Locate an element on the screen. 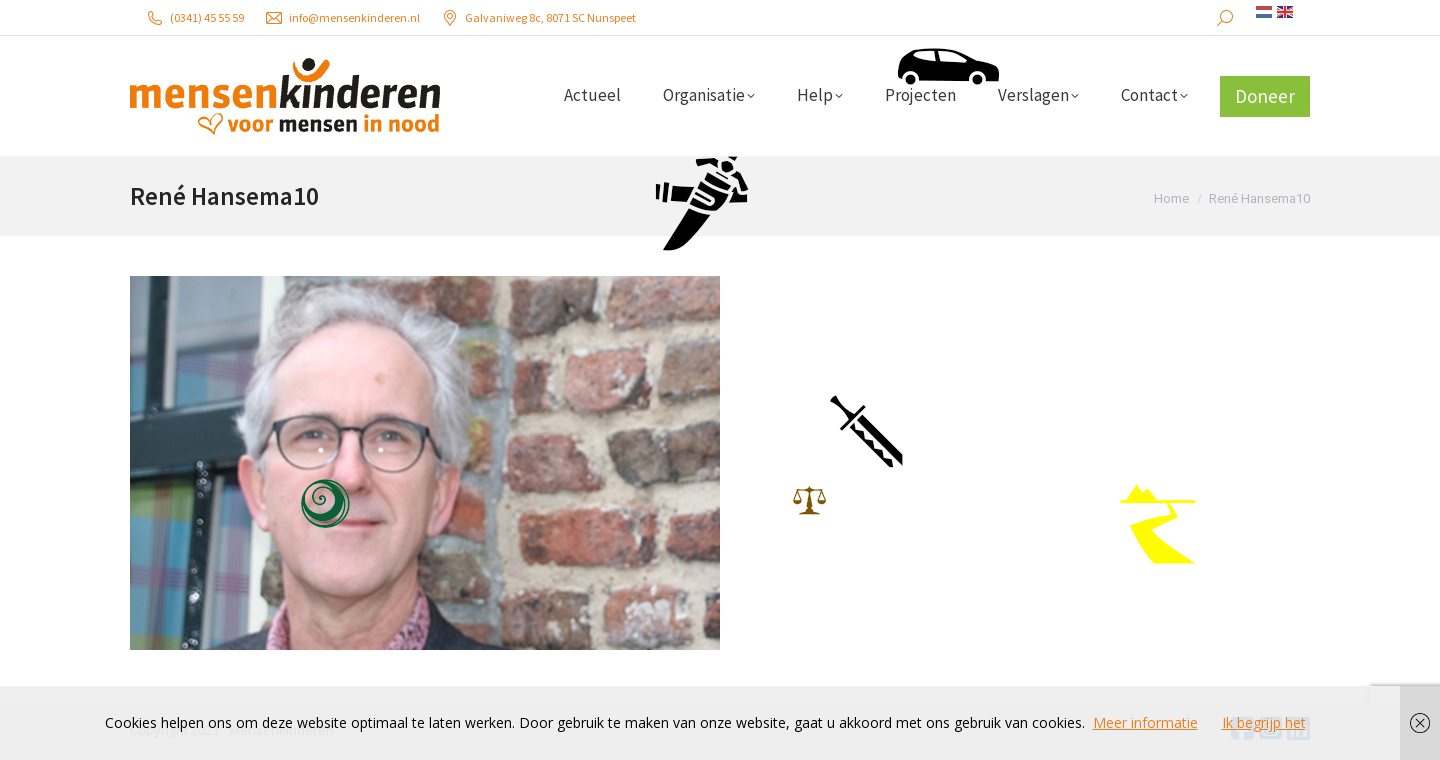 This screenshot has width=1440, height=760. select city car vehicle type is located at coordinates (948, 66).